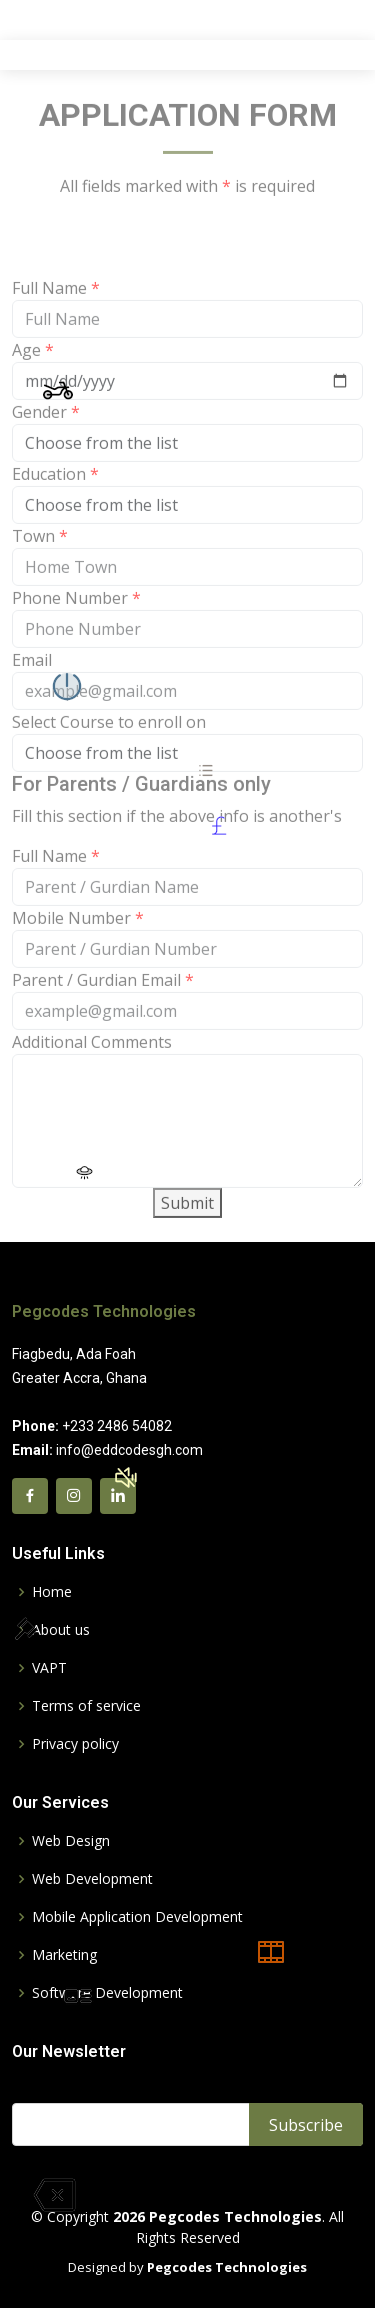 The height and width of the screenshot is (2308, 375). What do you see at coordinates (84, 1172) in the screenshot?
I see `access sci-fi or space-themed content` at bounding box center [84, 1172].